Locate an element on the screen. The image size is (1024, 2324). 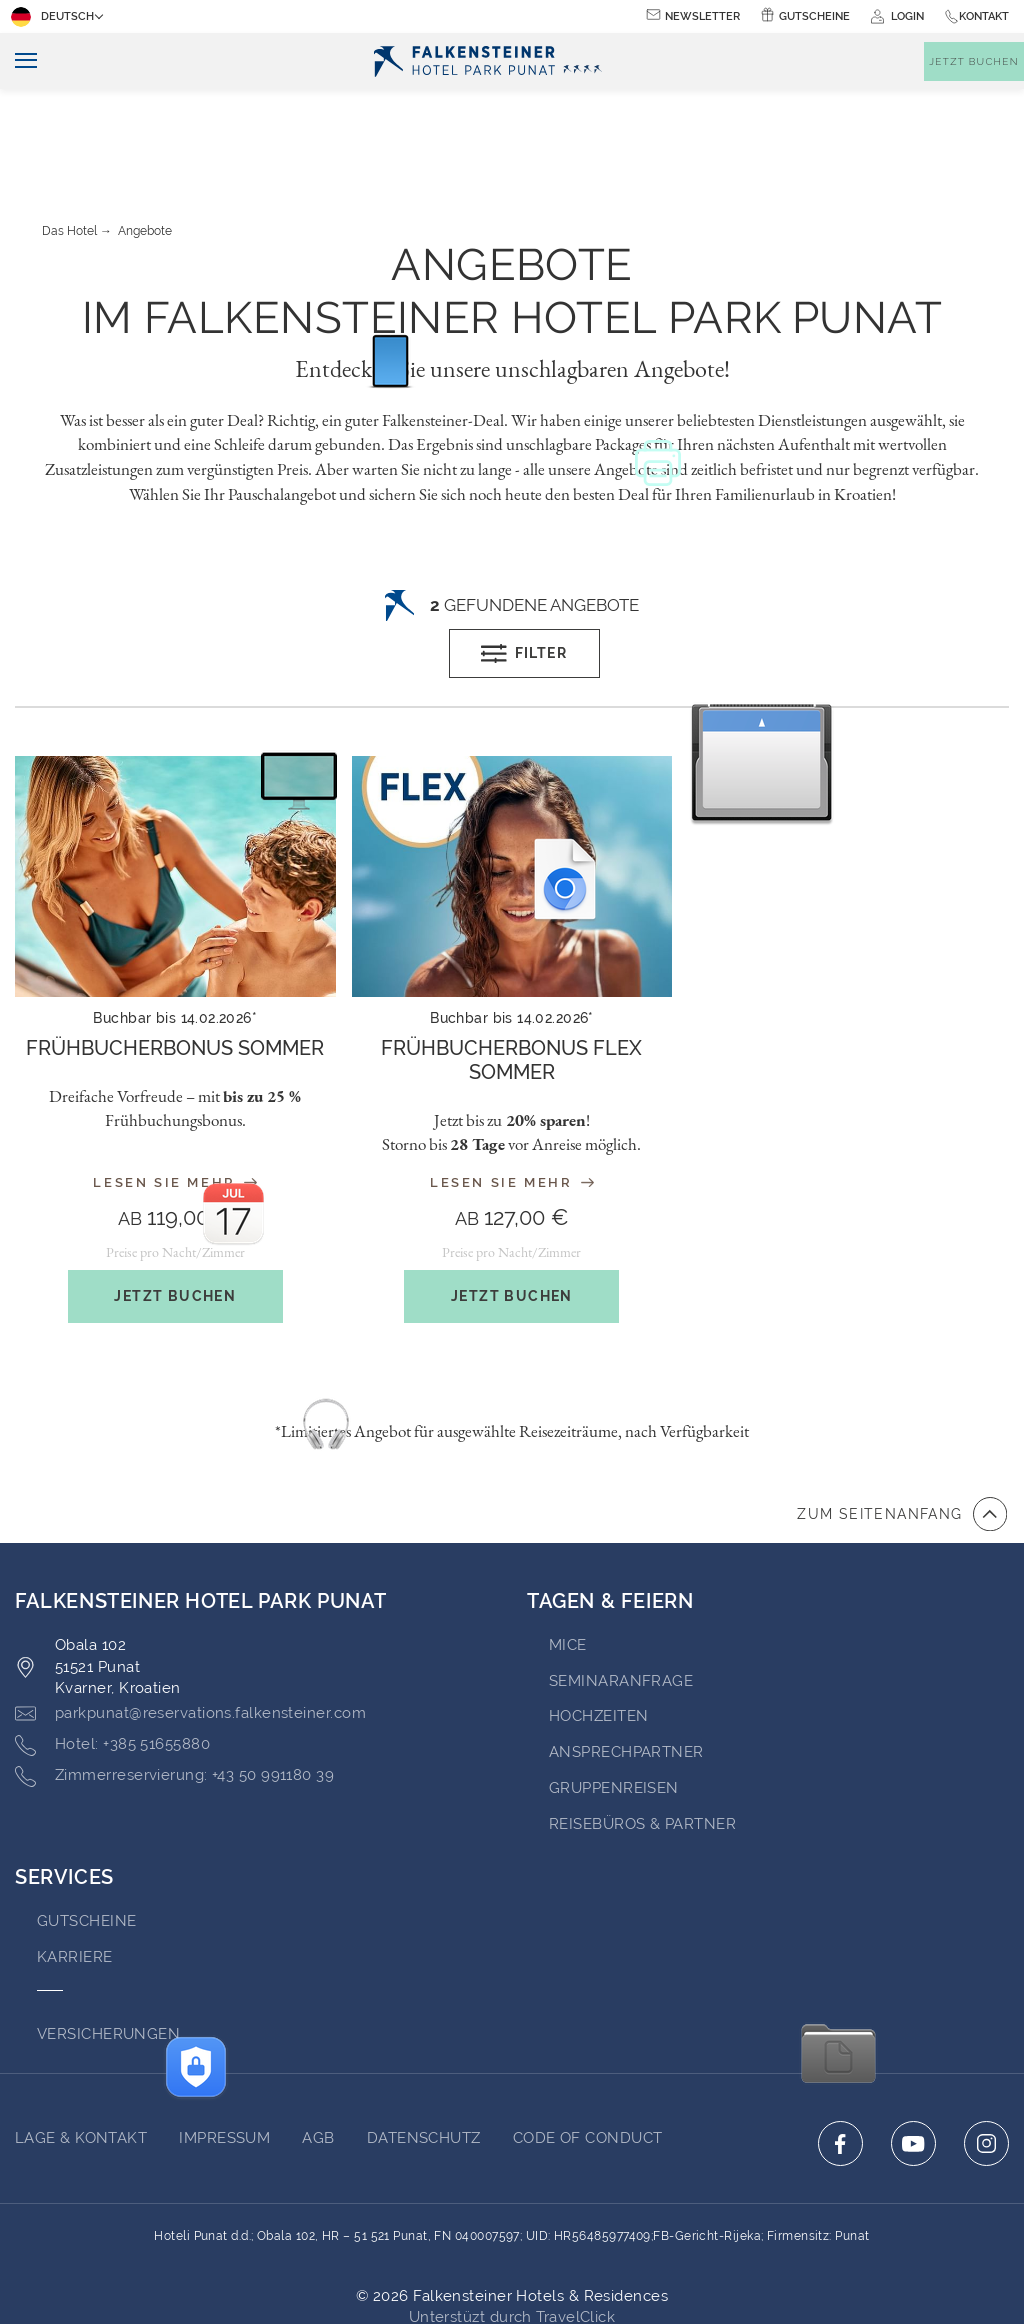
represents a connected iPad Mini device is located at coordinates (390, 355).